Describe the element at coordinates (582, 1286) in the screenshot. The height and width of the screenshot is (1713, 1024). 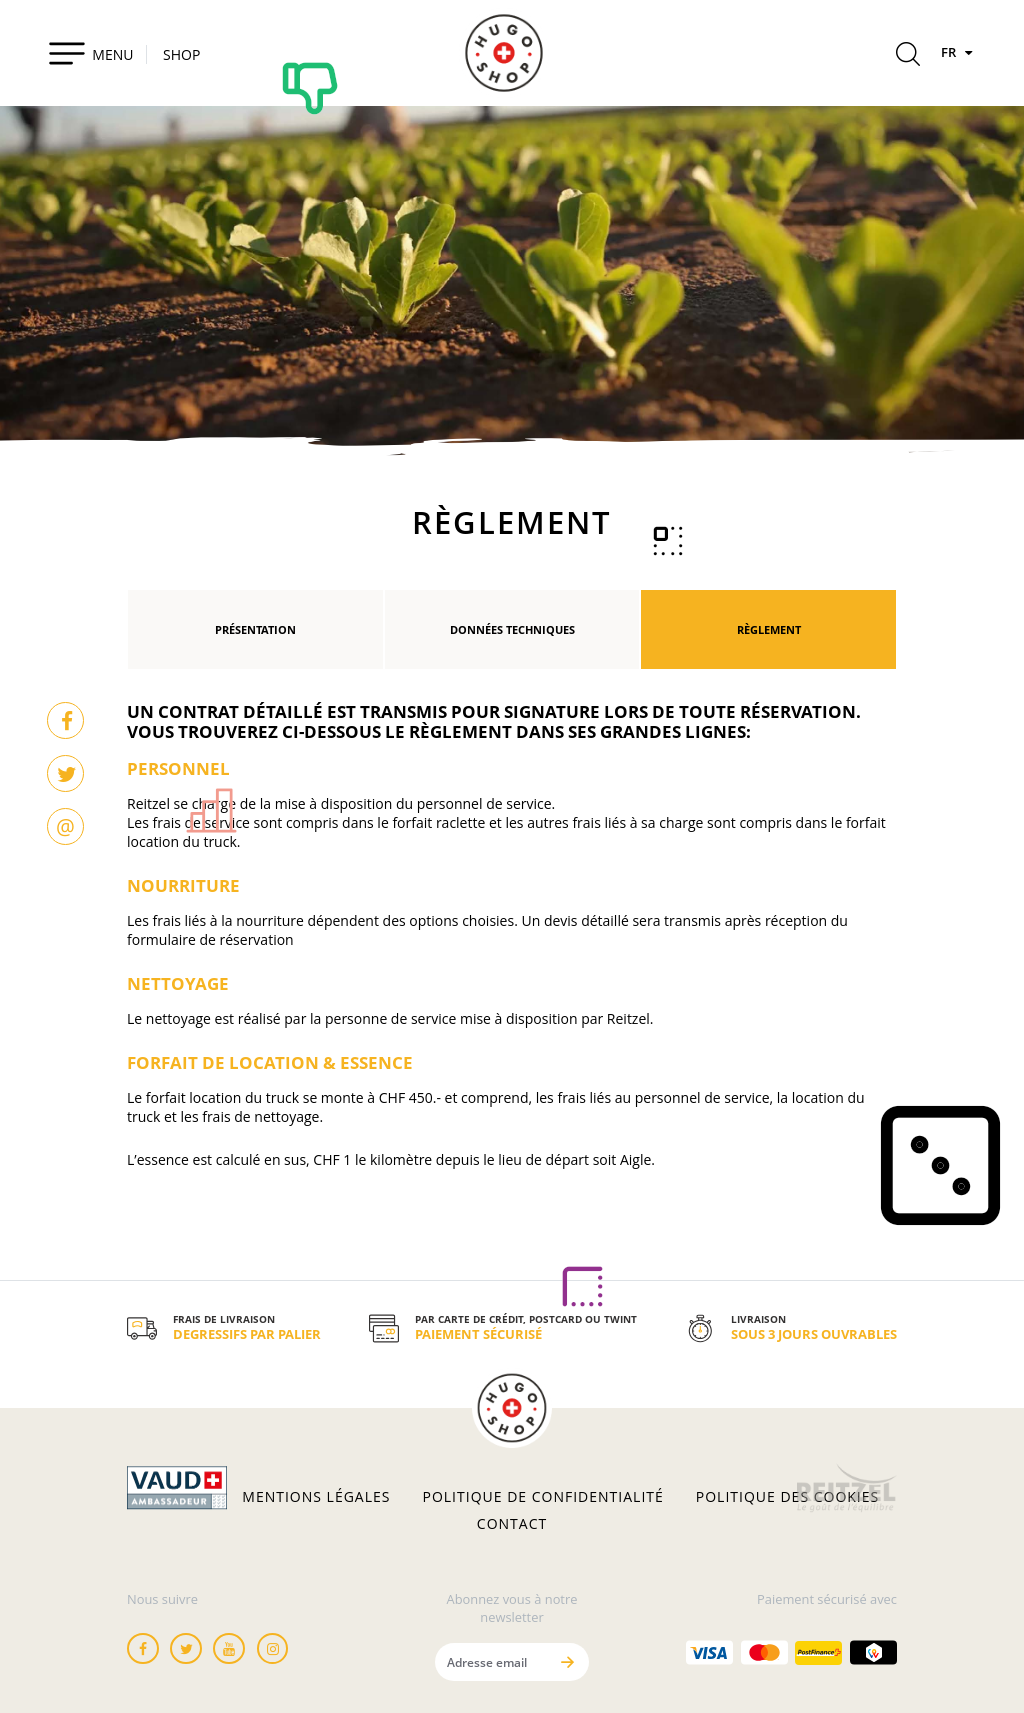
I see `change border style for selected element` at that location.